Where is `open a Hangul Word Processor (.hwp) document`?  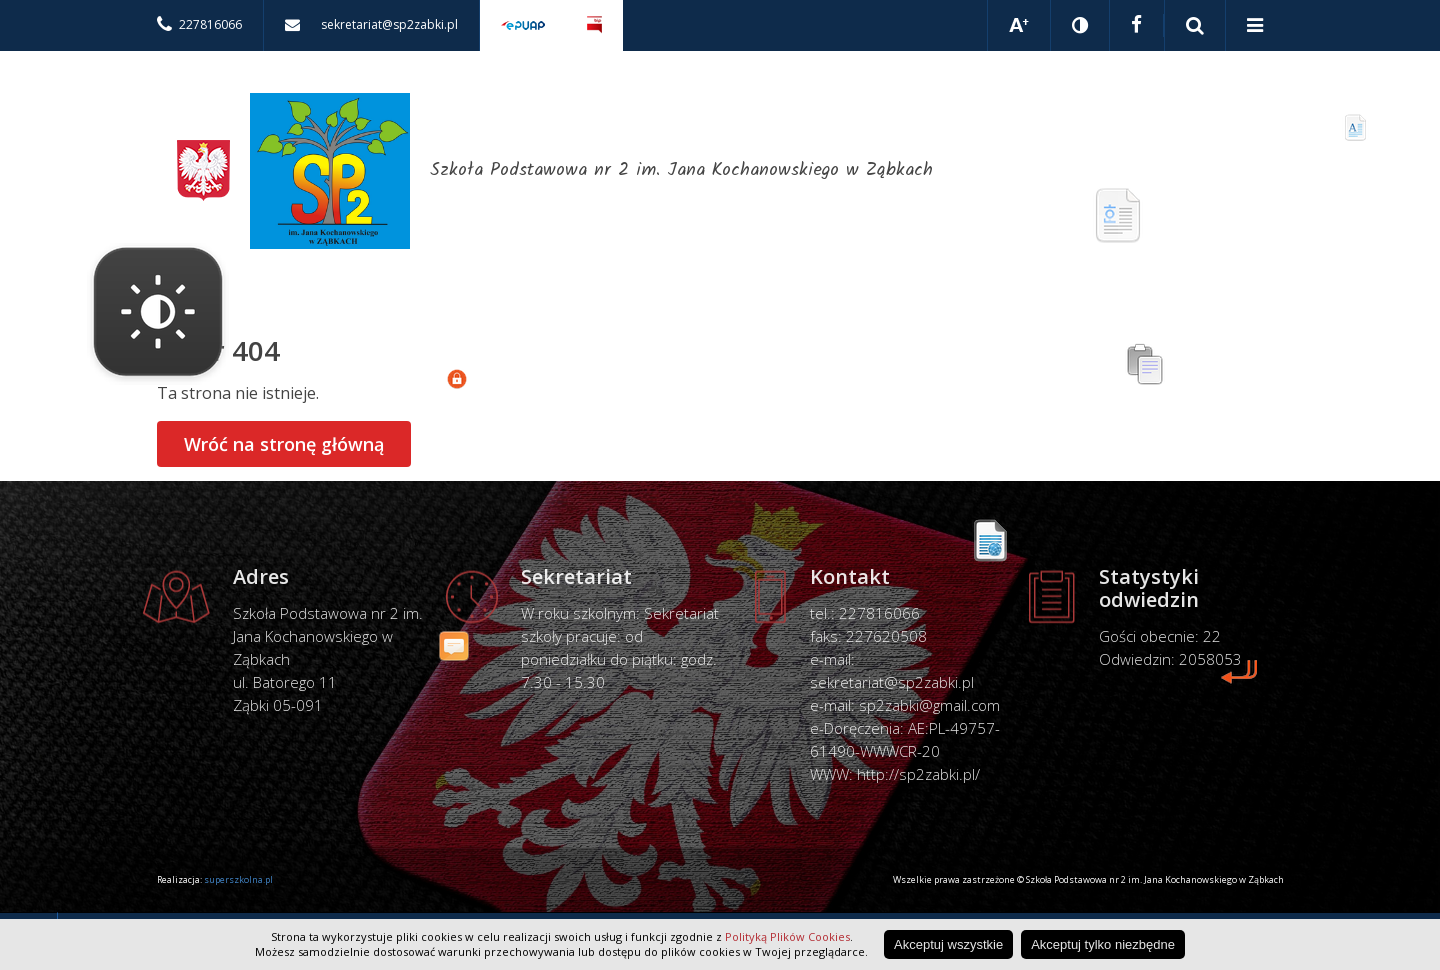 open a Hangul Word Processor (.hwp) document is located at coordinates (1118, 215).